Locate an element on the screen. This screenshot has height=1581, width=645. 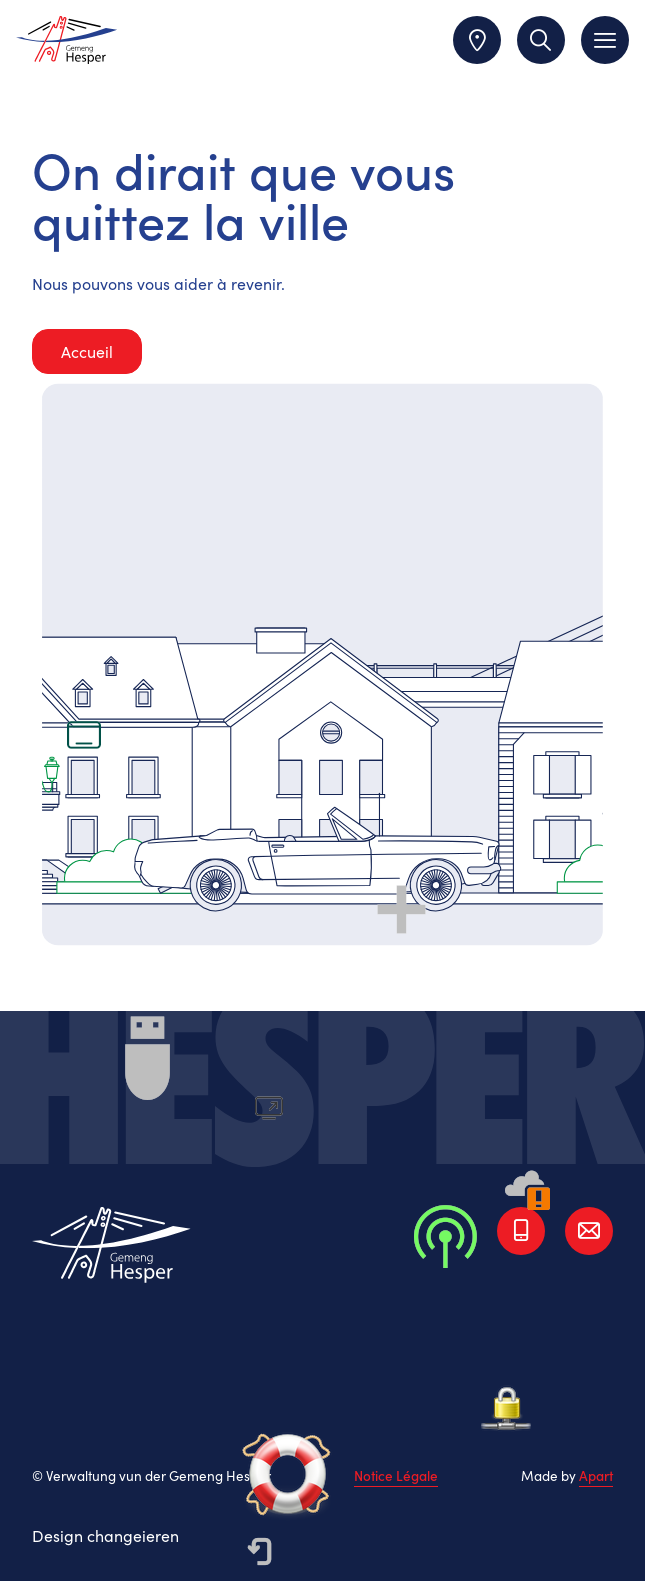
access help documentation or support is located at coordinates (287, 1475).